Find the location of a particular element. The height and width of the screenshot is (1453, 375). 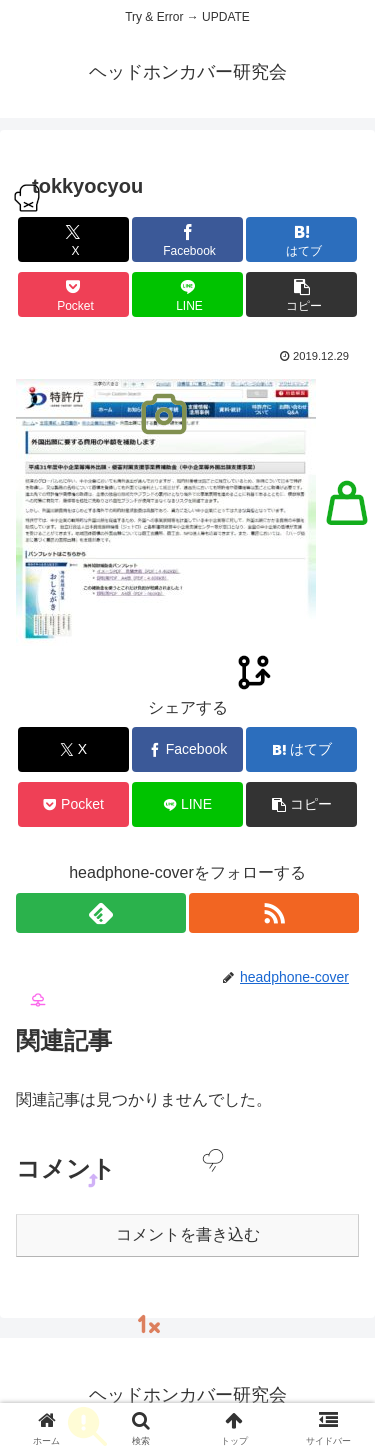

move item up one level is located at coordinates (93, 1180).